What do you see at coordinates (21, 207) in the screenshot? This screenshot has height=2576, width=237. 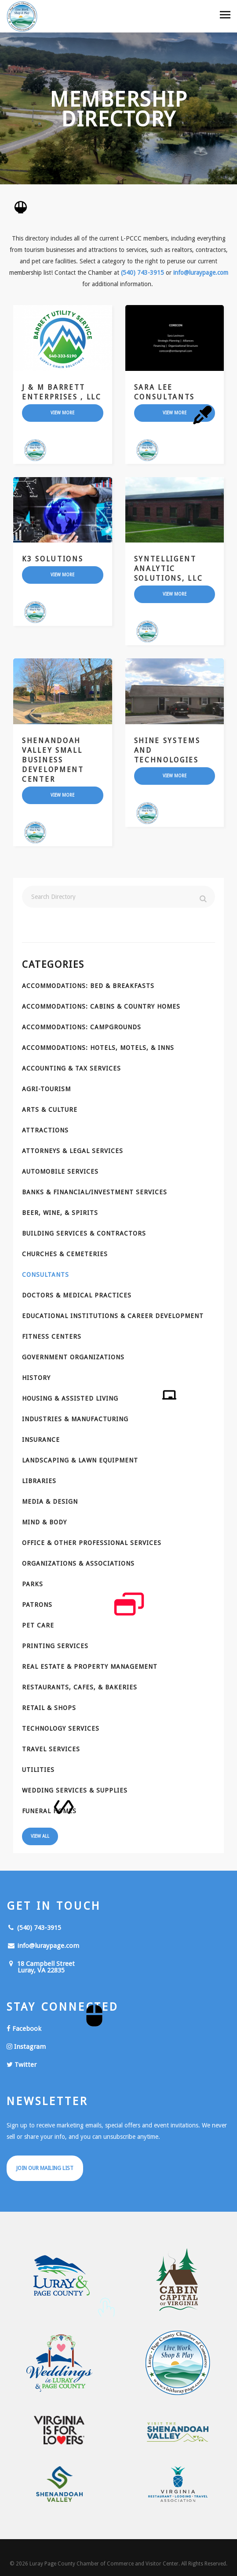 I see `browse asian or rice-based cuisine options` at bounding box center [21, 207].